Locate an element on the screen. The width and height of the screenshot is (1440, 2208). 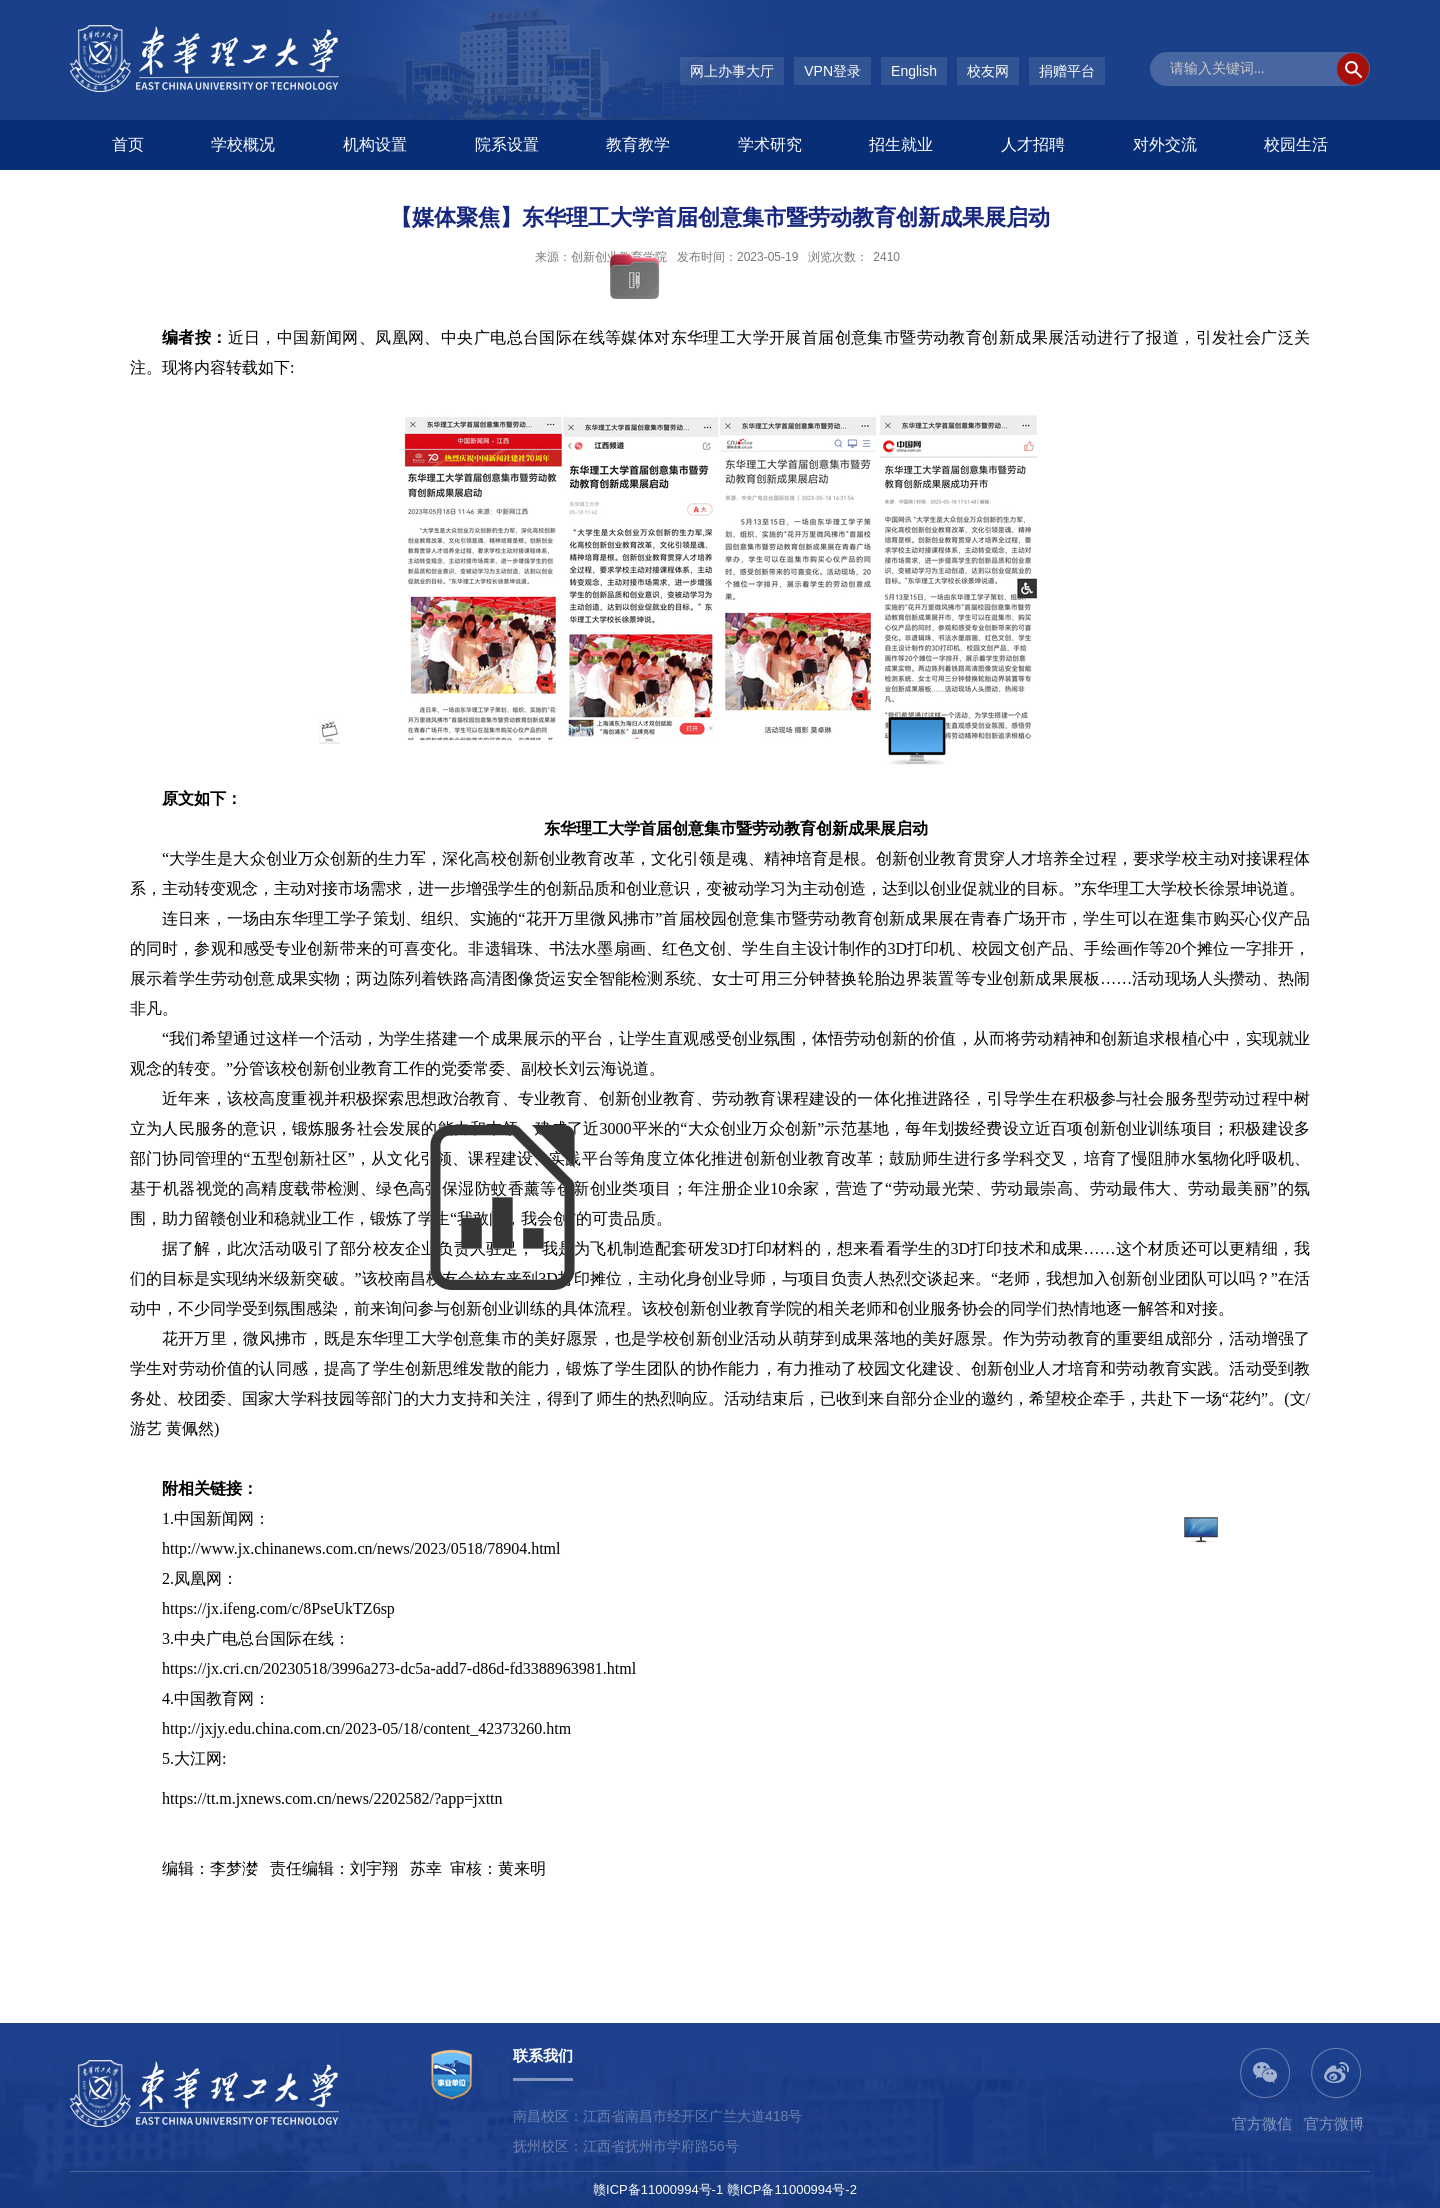
open templates folder is located at coordinates (634, 276).